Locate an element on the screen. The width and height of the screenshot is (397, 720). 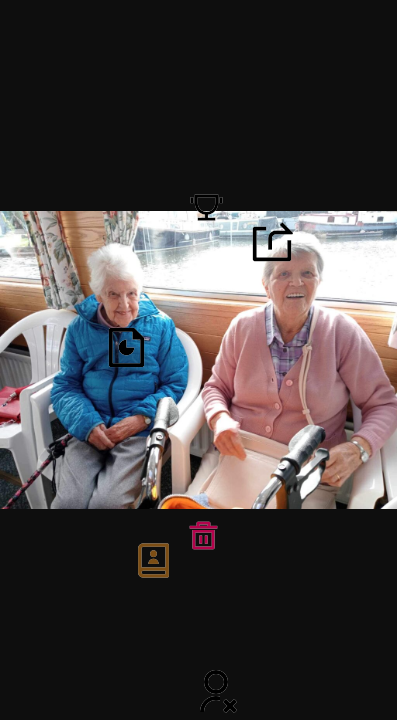
delete selected item is located at coordinates (203, 535).